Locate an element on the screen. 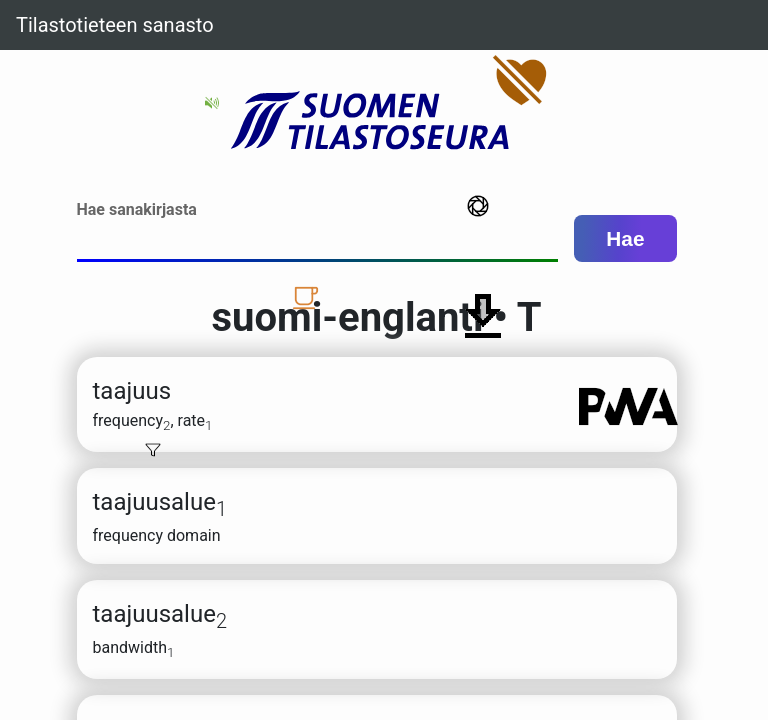  remove from favorites is located at coordinates (519, 80).